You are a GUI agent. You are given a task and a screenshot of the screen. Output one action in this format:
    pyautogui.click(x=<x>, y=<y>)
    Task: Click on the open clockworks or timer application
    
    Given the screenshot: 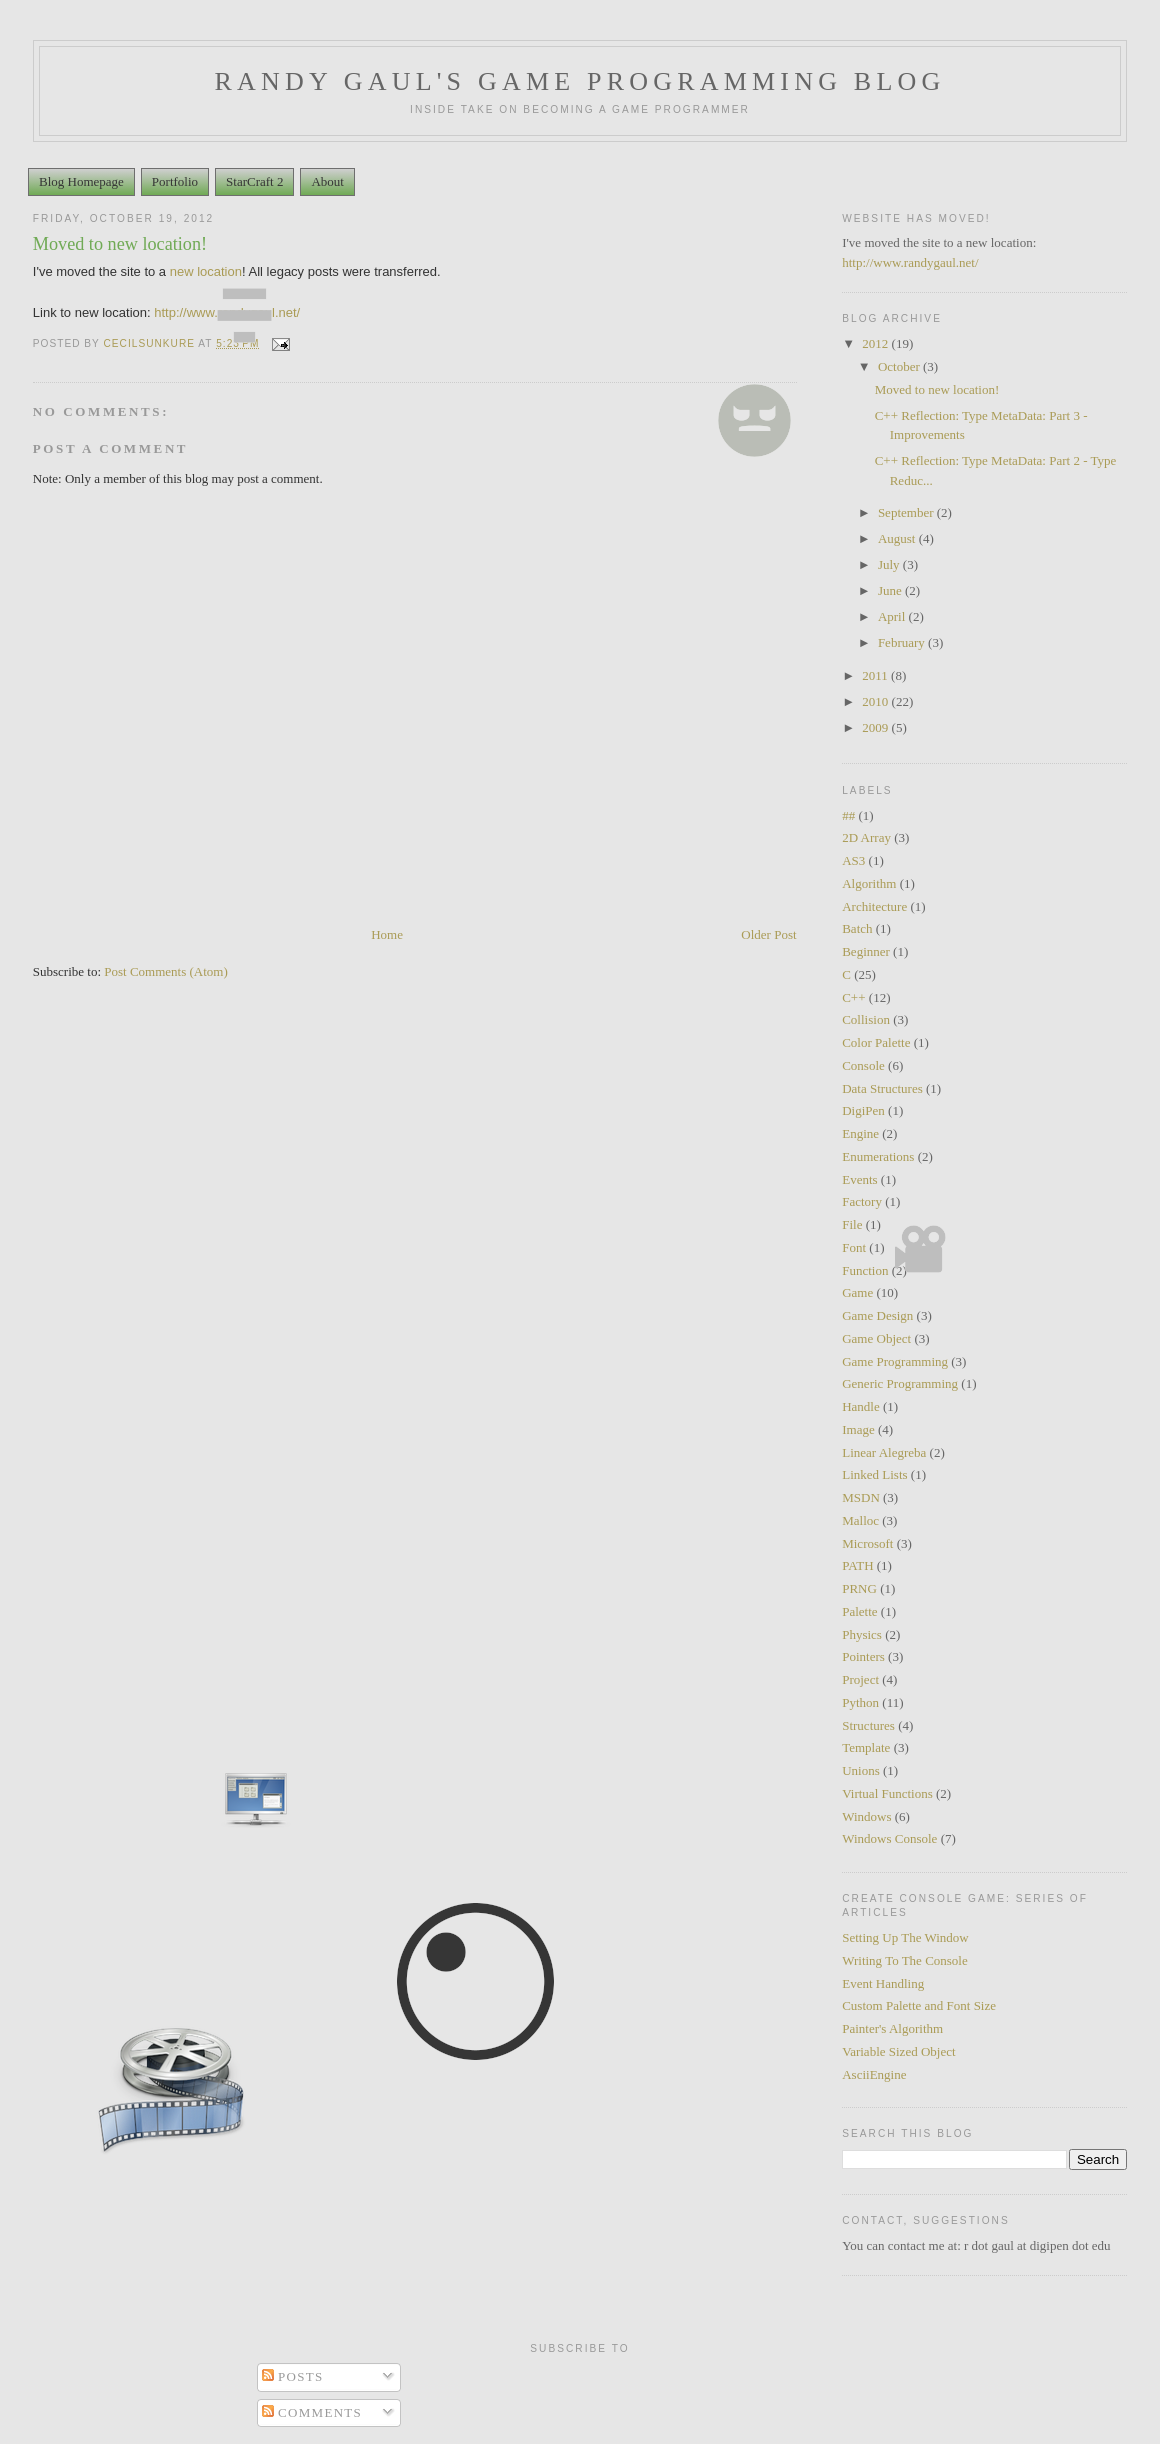 What is the action you would take?
    pyautogui.click(x=475, y=1981)
    